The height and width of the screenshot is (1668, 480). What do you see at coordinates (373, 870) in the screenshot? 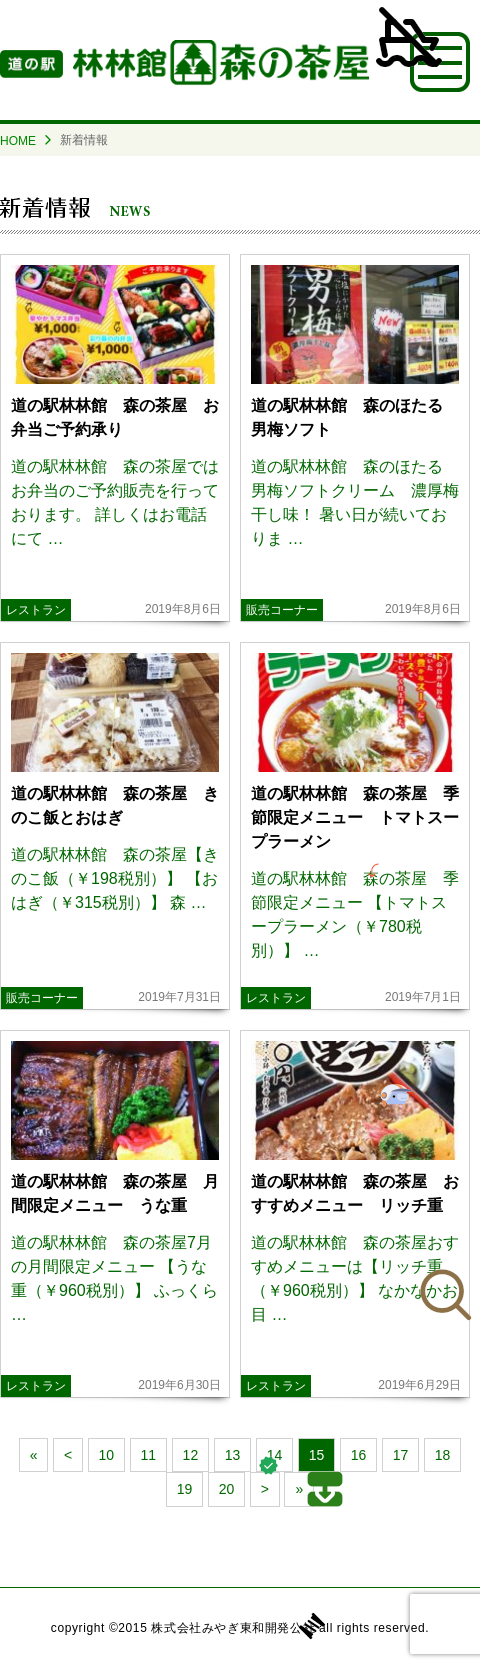
I see `go back and down in navigation` at bounding box center [373, 870].